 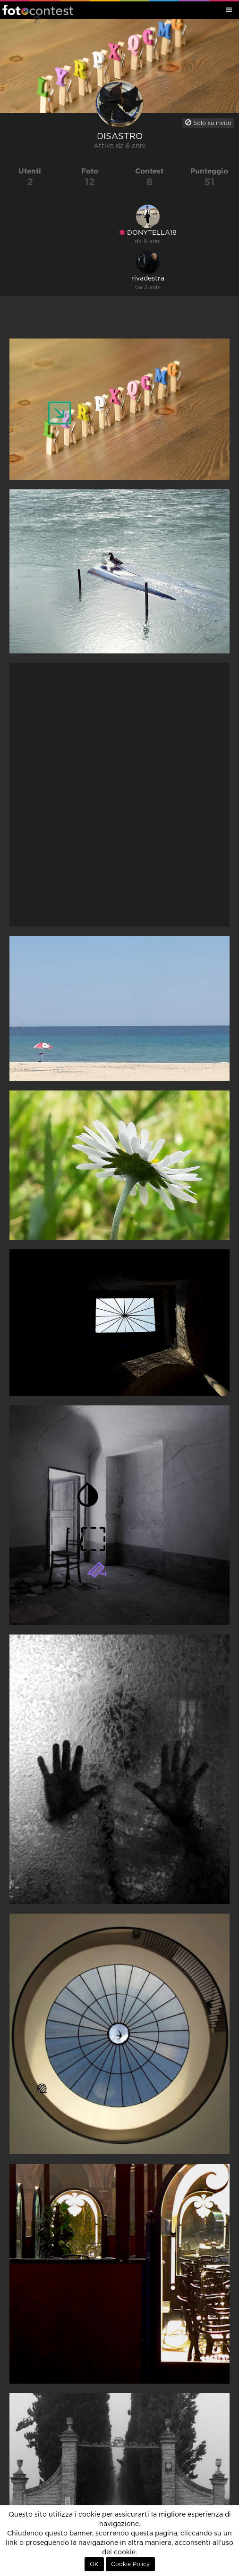 I want to click on navigate to the bottom-right section, so click(x=60, y=413).